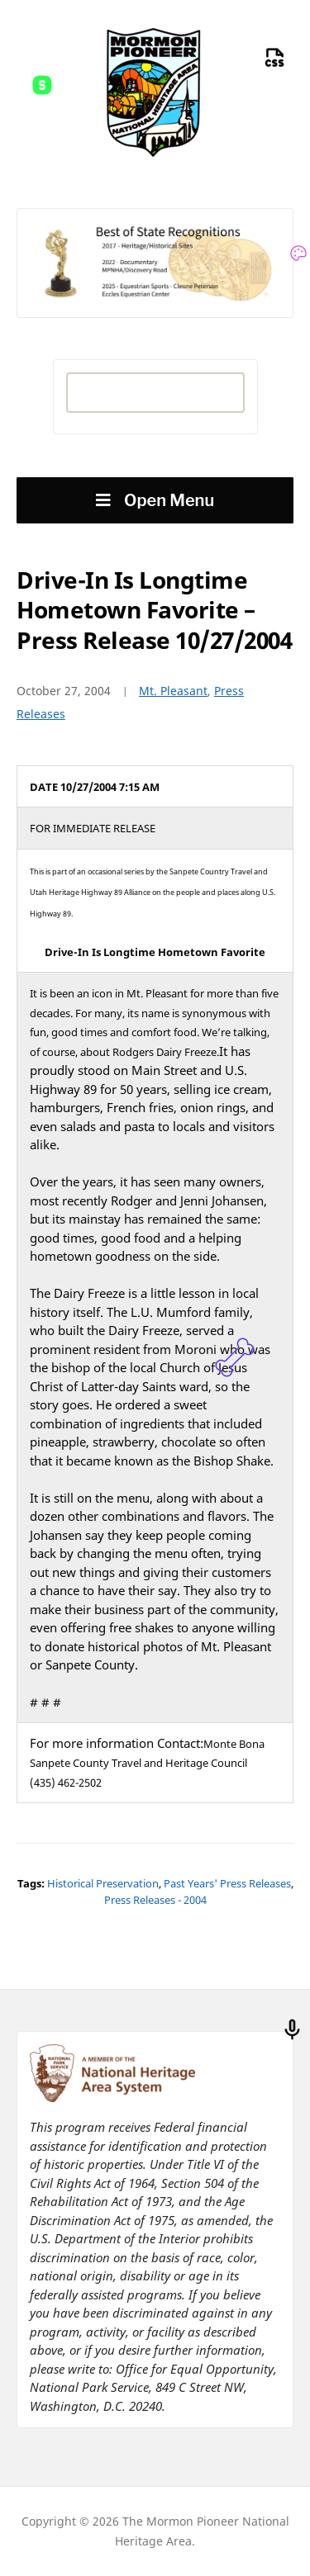  Describe the element at coordinates (292, 2029) in the screenshot. I see `tap to start voice input` at that location.